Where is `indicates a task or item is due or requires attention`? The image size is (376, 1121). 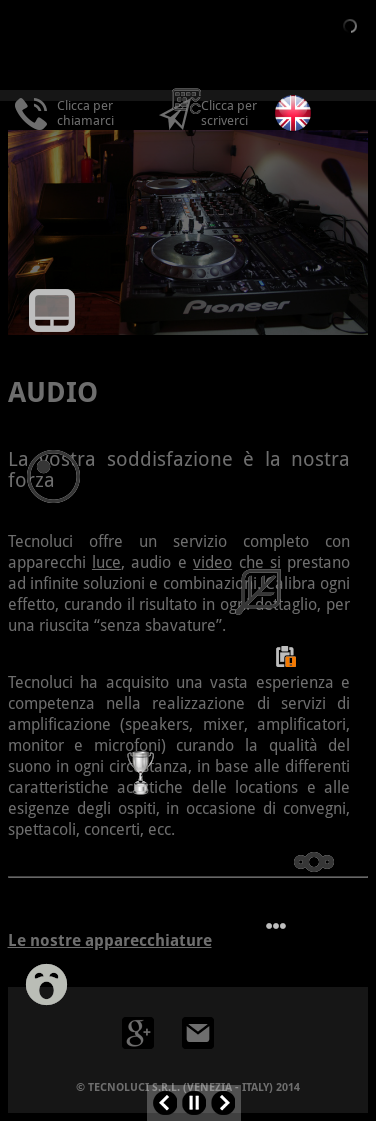
indicates a task or item is due or requires attention is located at coordinates (285, 656).